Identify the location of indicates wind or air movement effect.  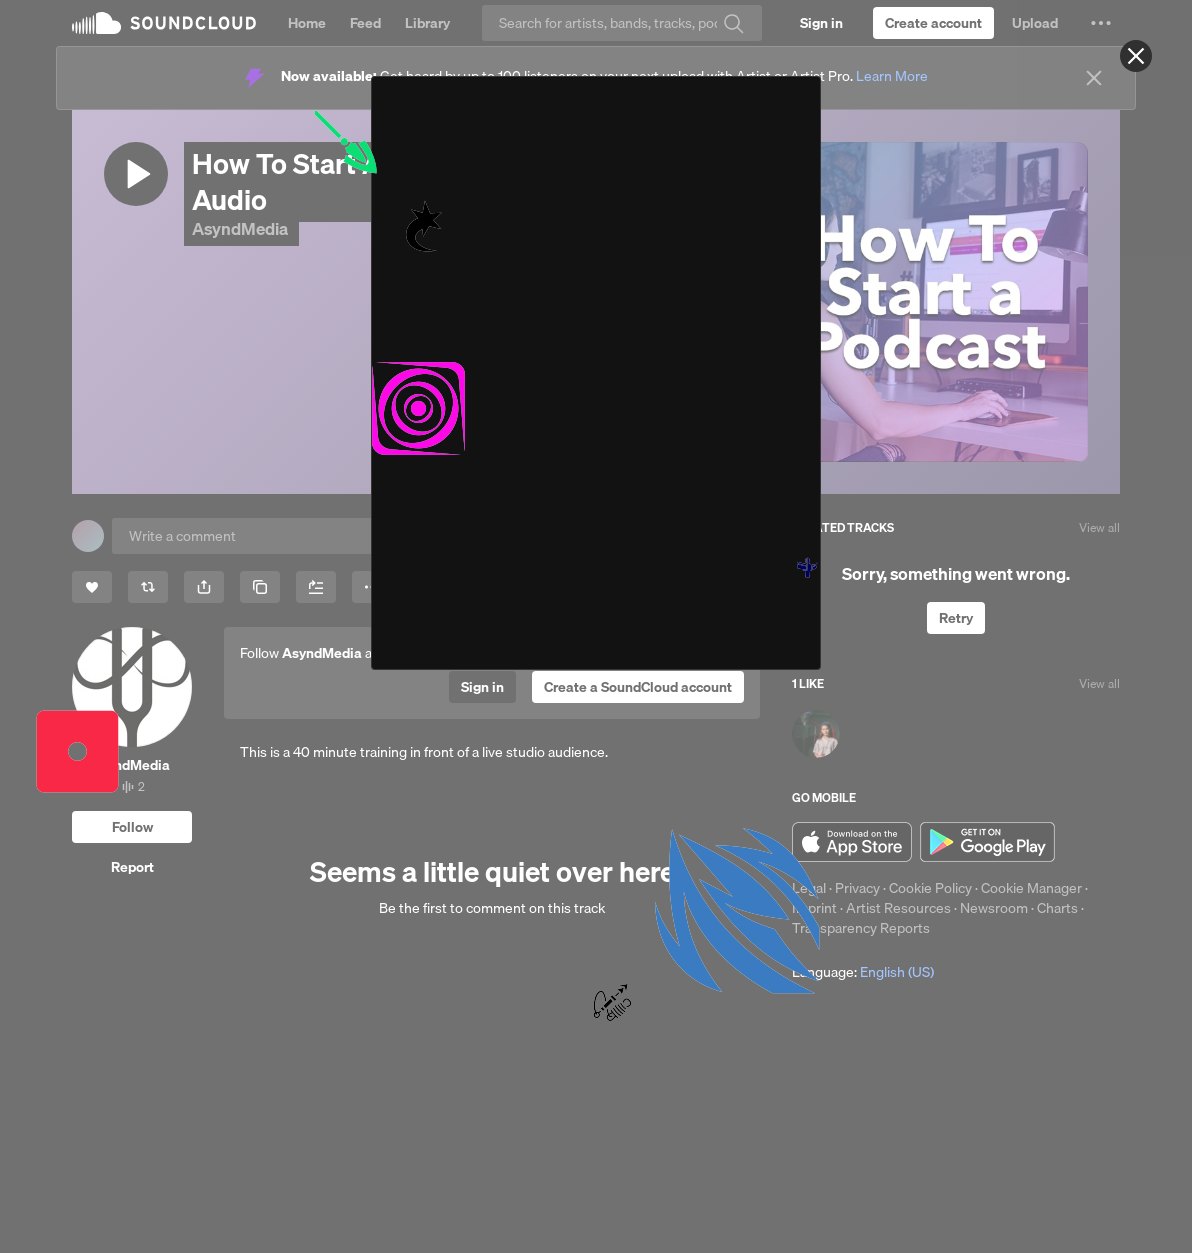
(737, 910).